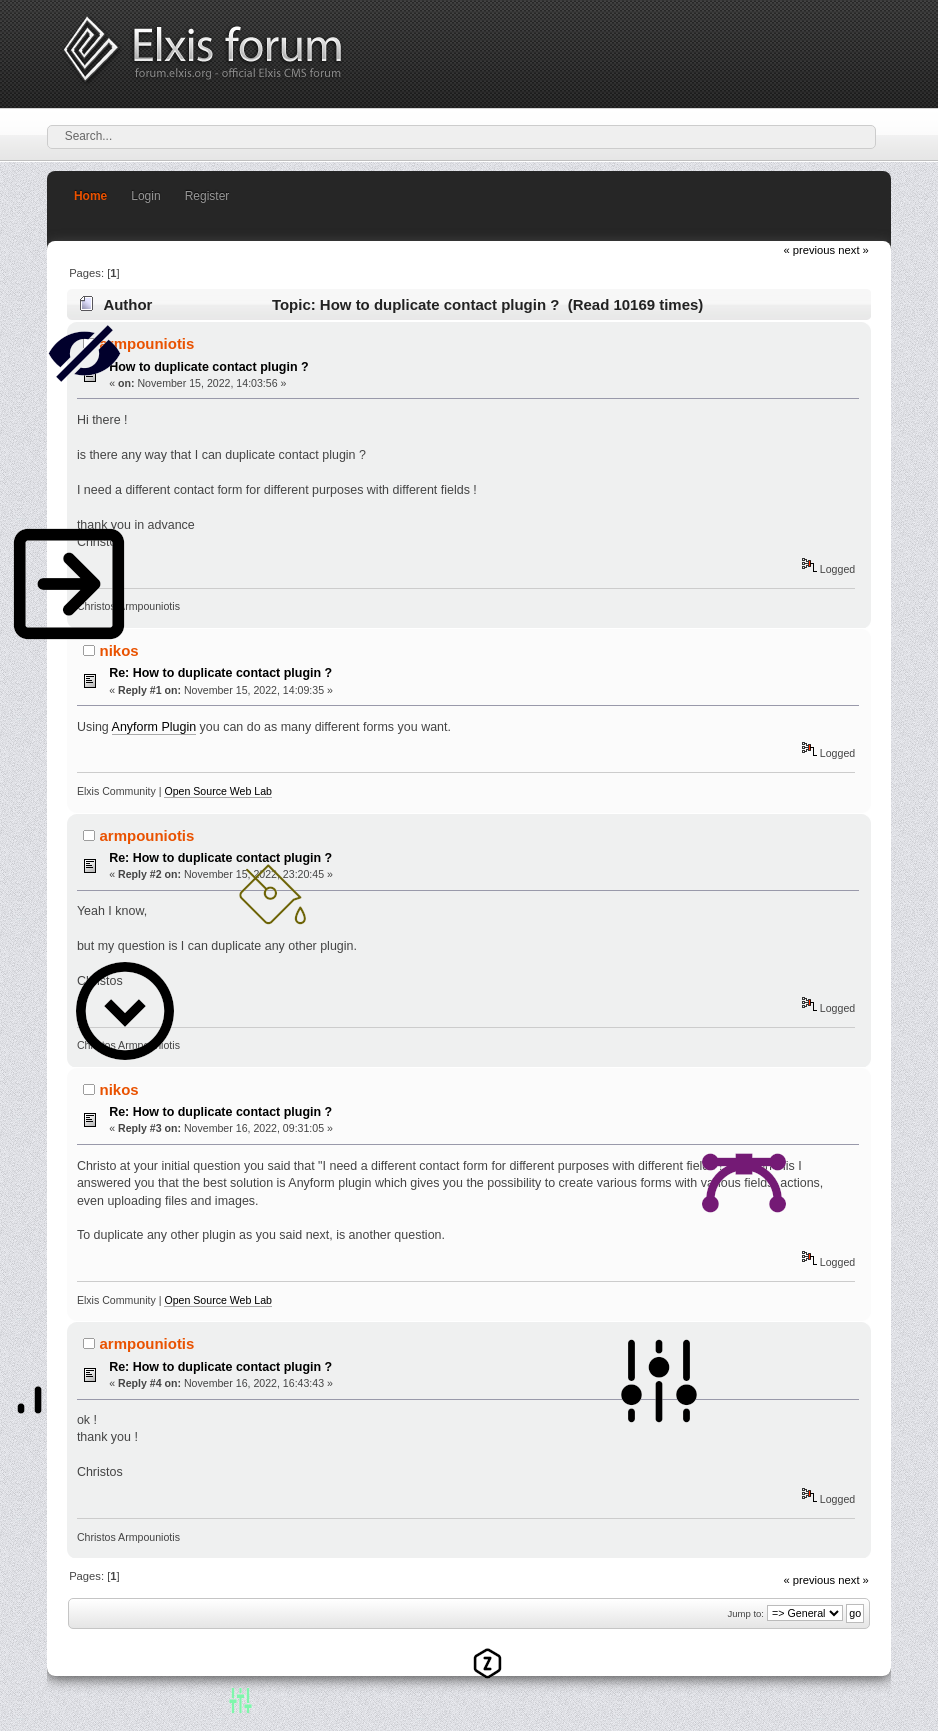 Image resolution: width=938 pixels, height=1731 pixels. What do you see at coordinates (240, 1700) in the screenshot?
I see `adjust settings or preferences` at bounding box center [240, 1700].